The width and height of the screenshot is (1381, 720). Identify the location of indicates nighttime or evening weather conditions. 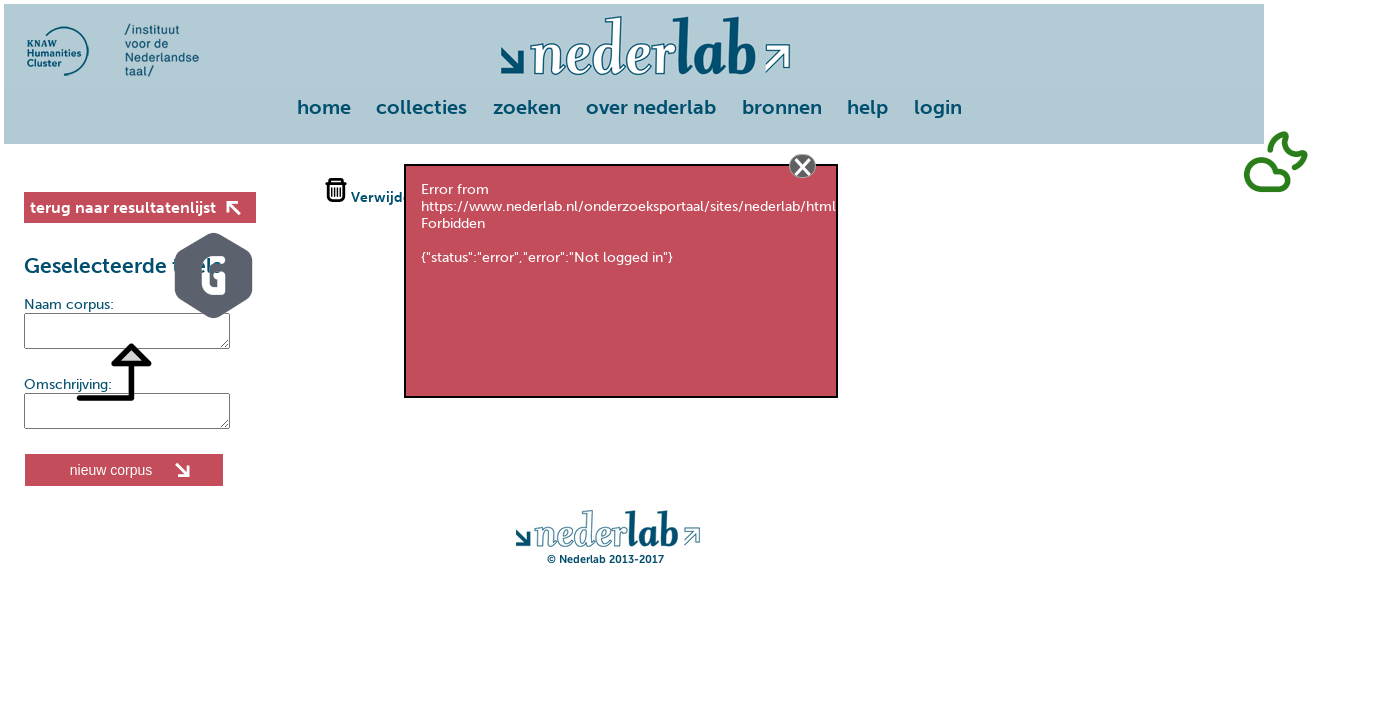
(1276, 160).